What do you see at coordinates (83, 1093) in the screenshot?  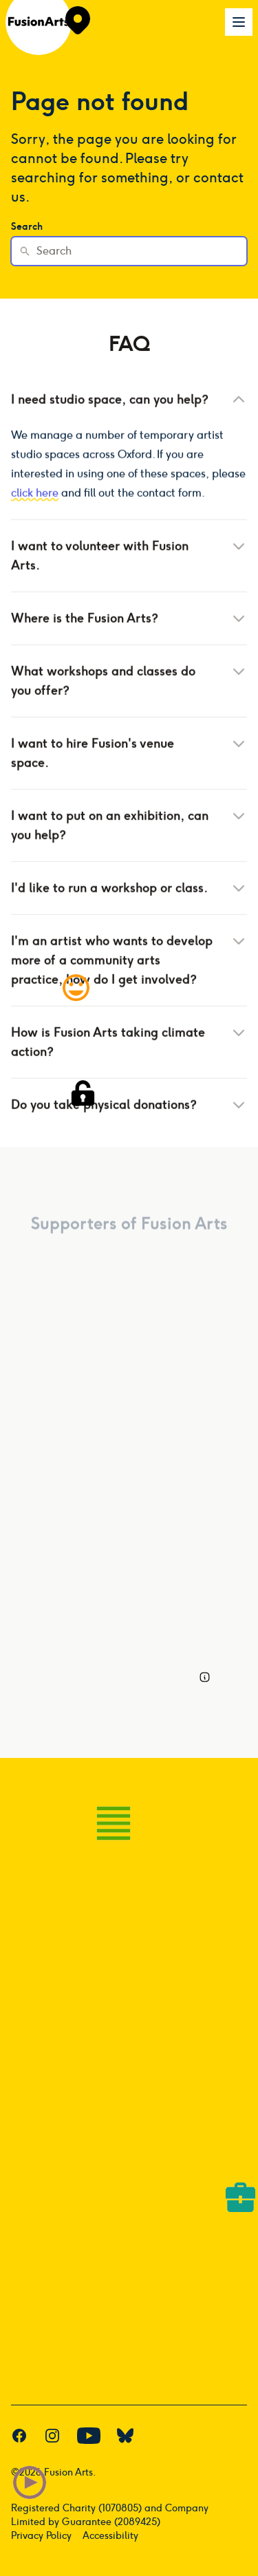 I see `unlock or access secured content` at bounding box center [83, 1093].